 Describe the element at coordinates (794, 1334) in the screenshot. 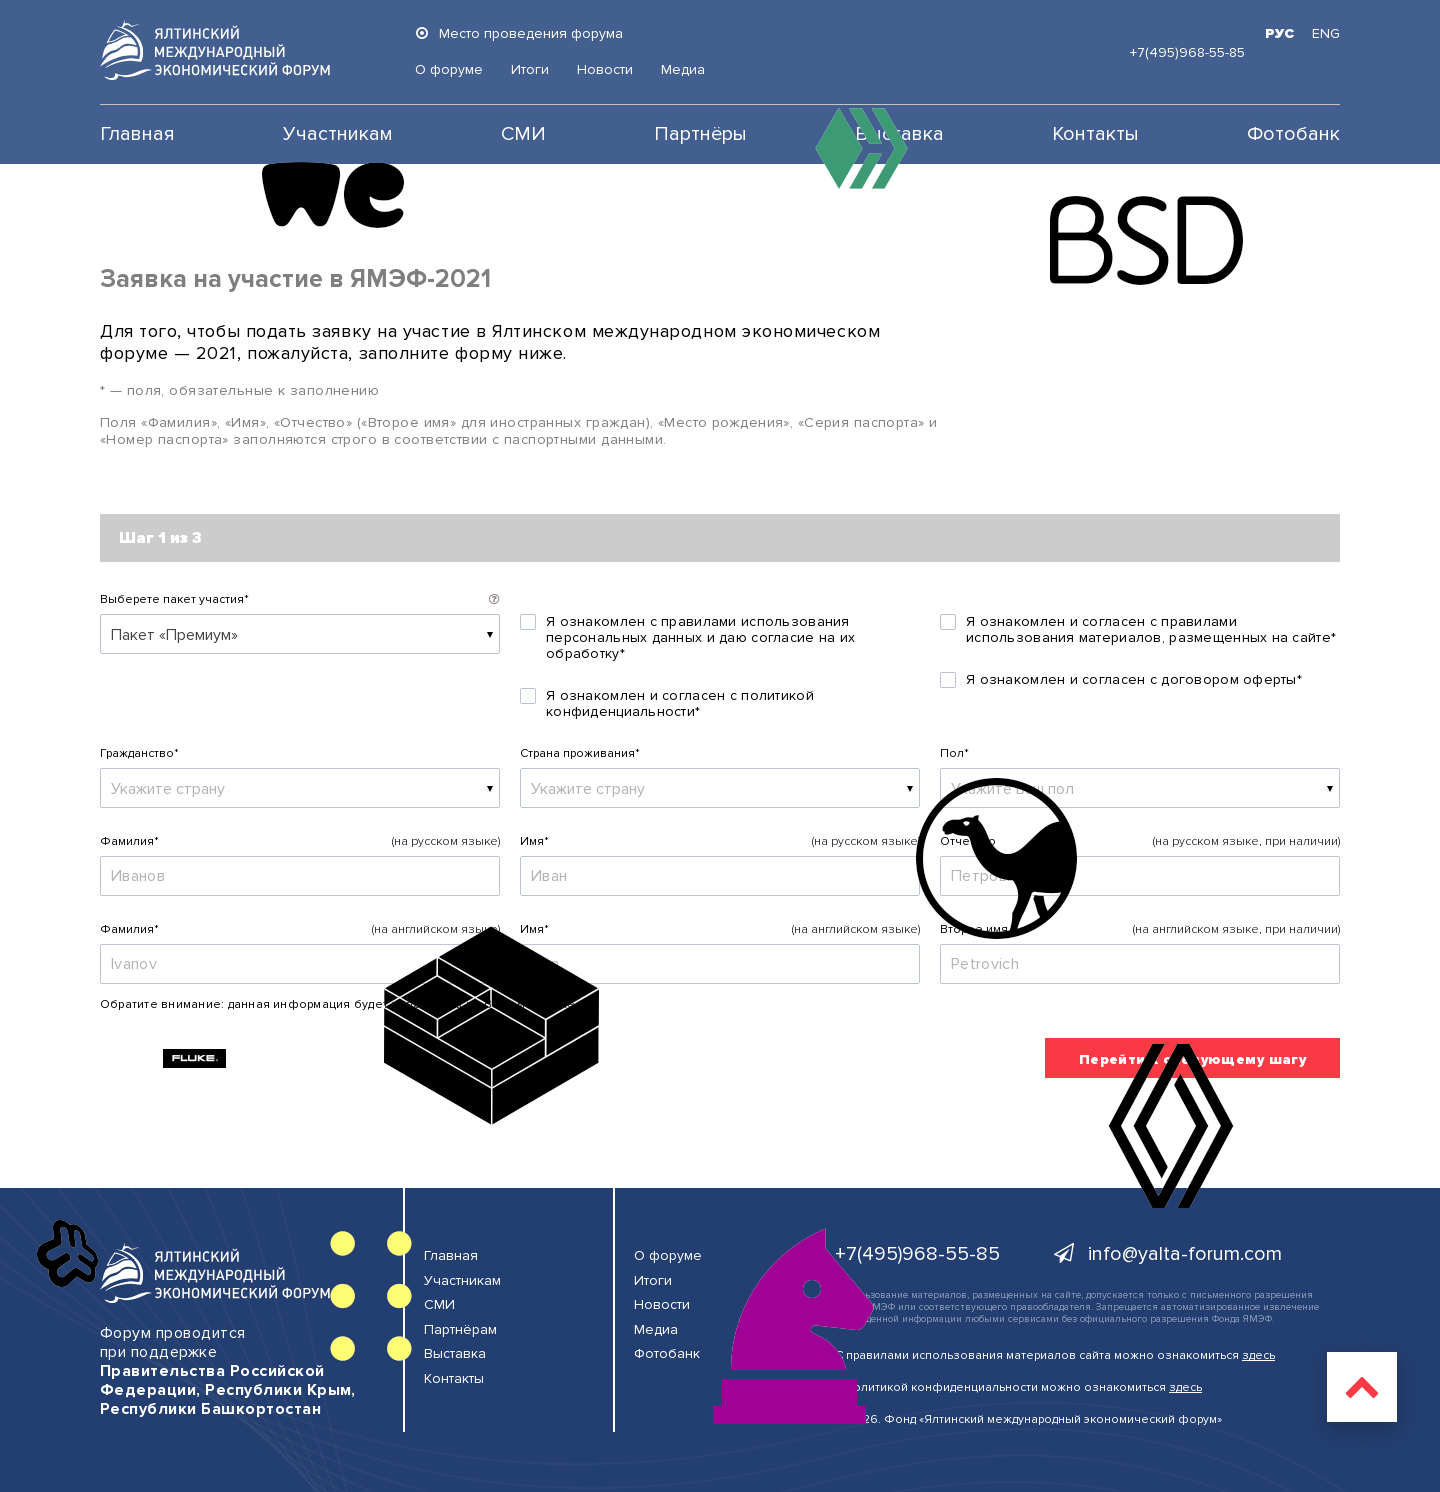

I see `play chess game` at that location.